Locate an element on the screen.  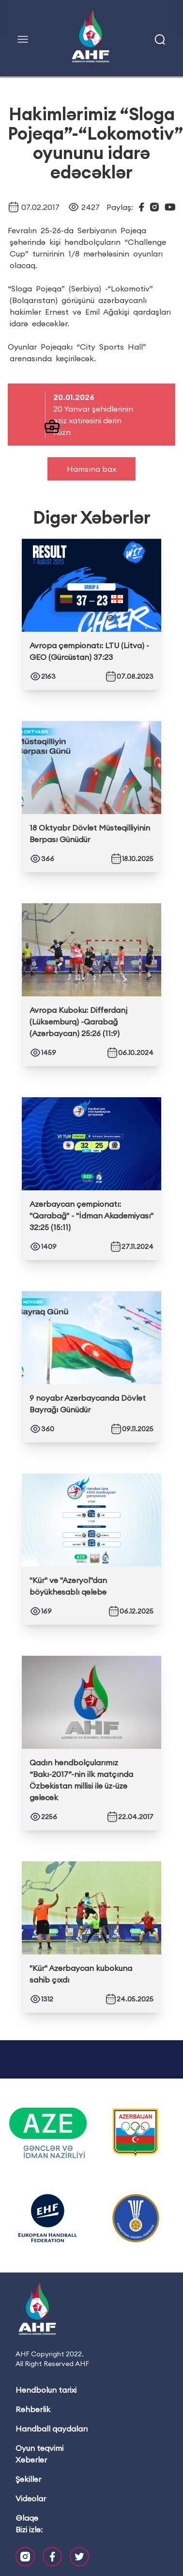
indicate a negative reaction or dislike is located at coordinates (110, 618).